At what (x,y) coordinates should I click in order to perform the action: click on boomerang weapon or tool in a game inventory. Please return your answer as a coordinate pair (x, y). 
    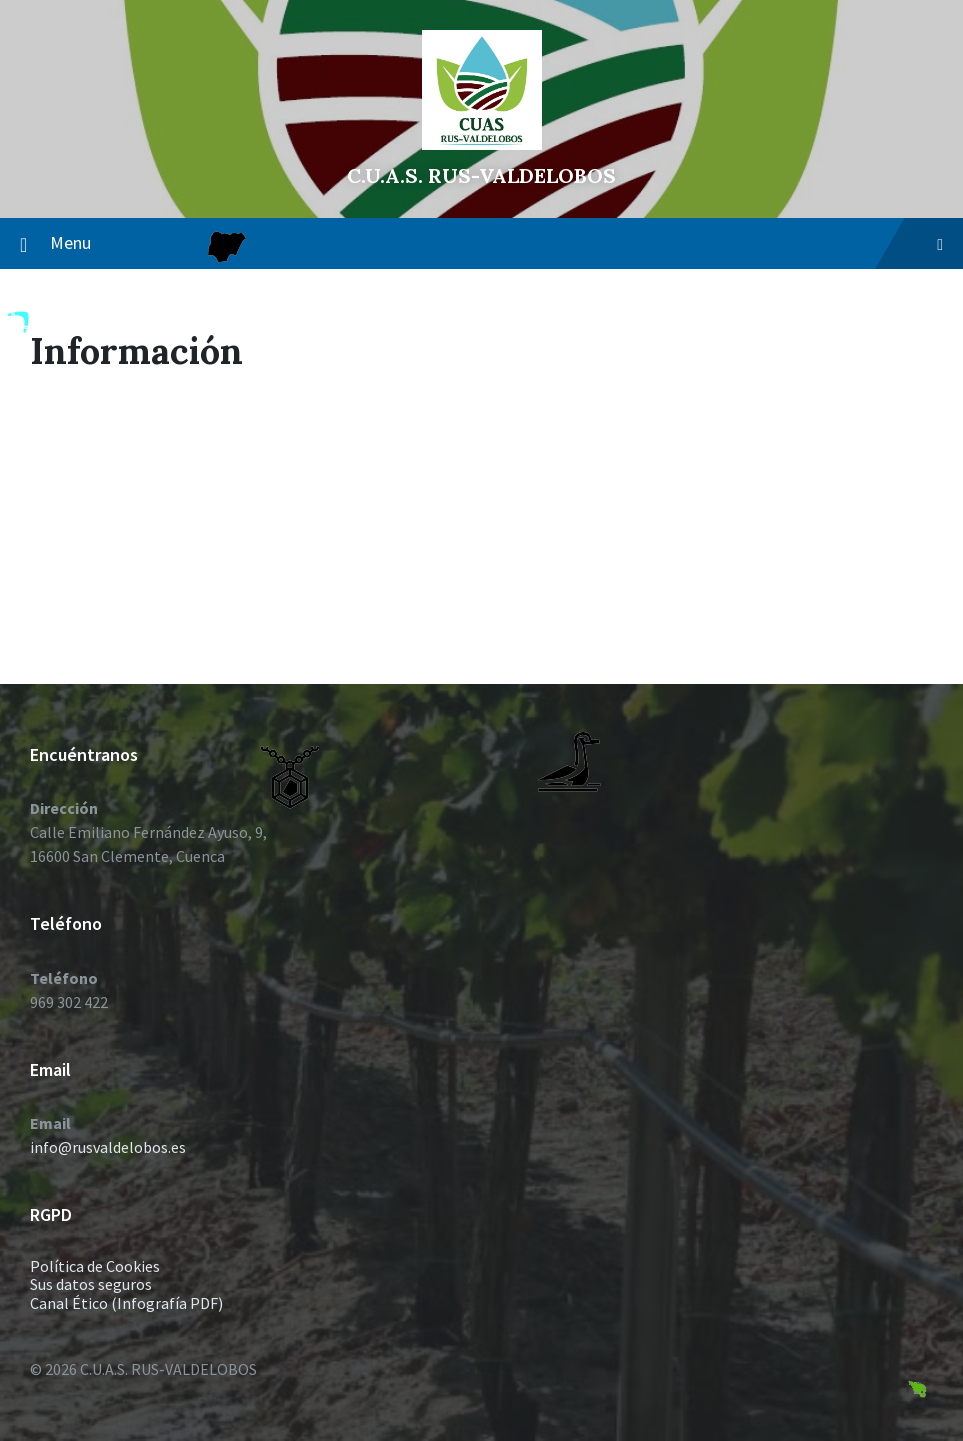
    Looking at the image, I should click on (18, 322).